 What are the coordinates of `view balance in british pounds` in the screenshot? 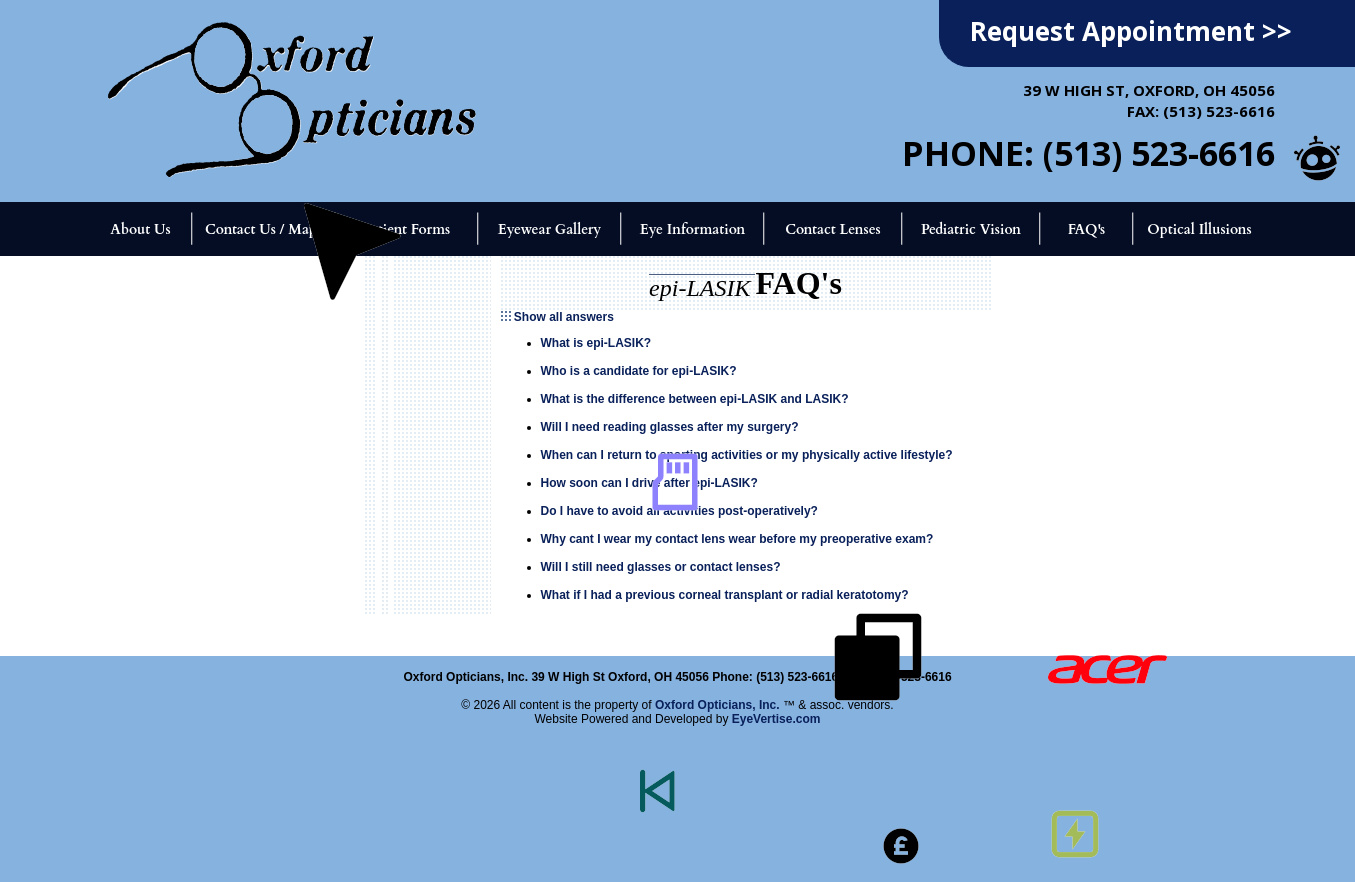 It's located at (901, 846).